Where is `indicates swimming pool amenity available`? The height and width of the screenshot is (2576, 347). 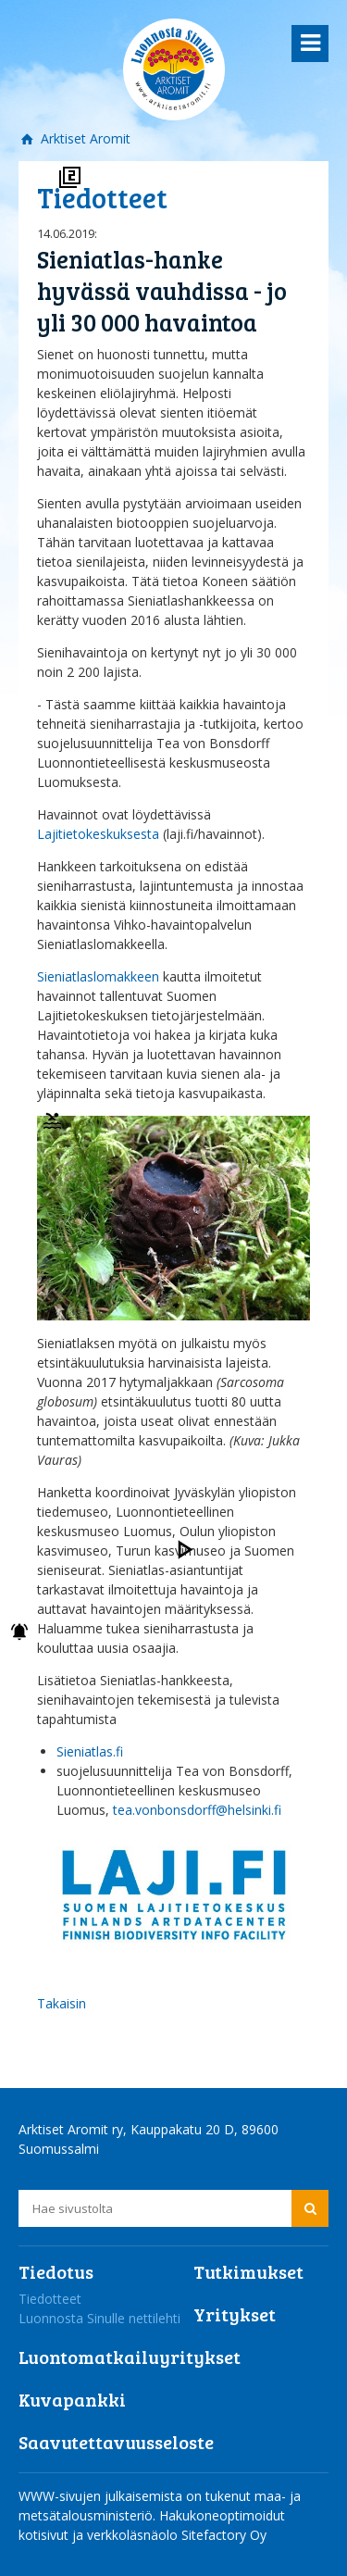 indicates swimming pool amenity available is located at coordinates (52, 1120).